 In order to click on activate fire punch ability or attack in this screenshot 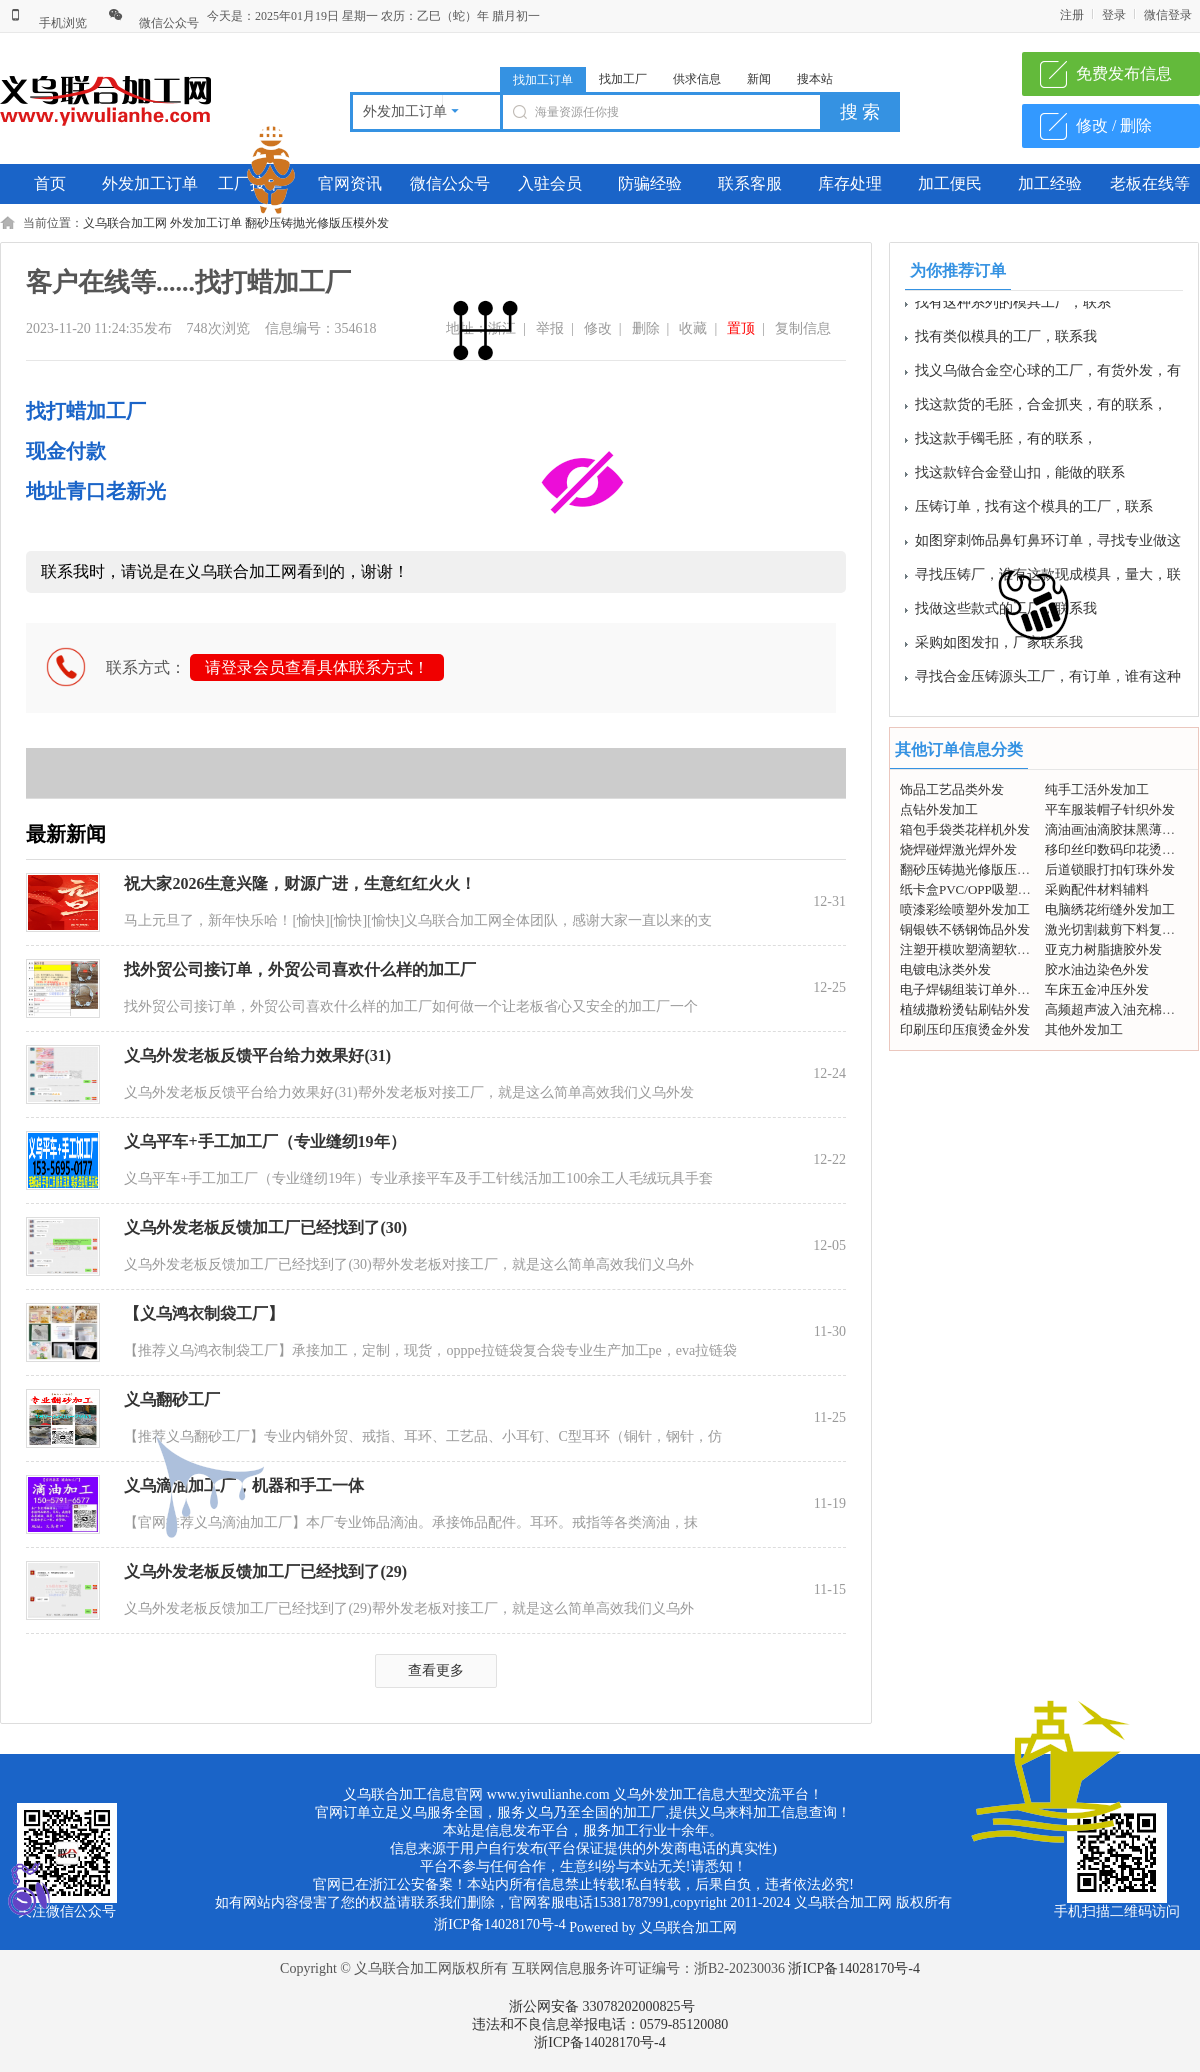, I will do `click(1033, 605)`.